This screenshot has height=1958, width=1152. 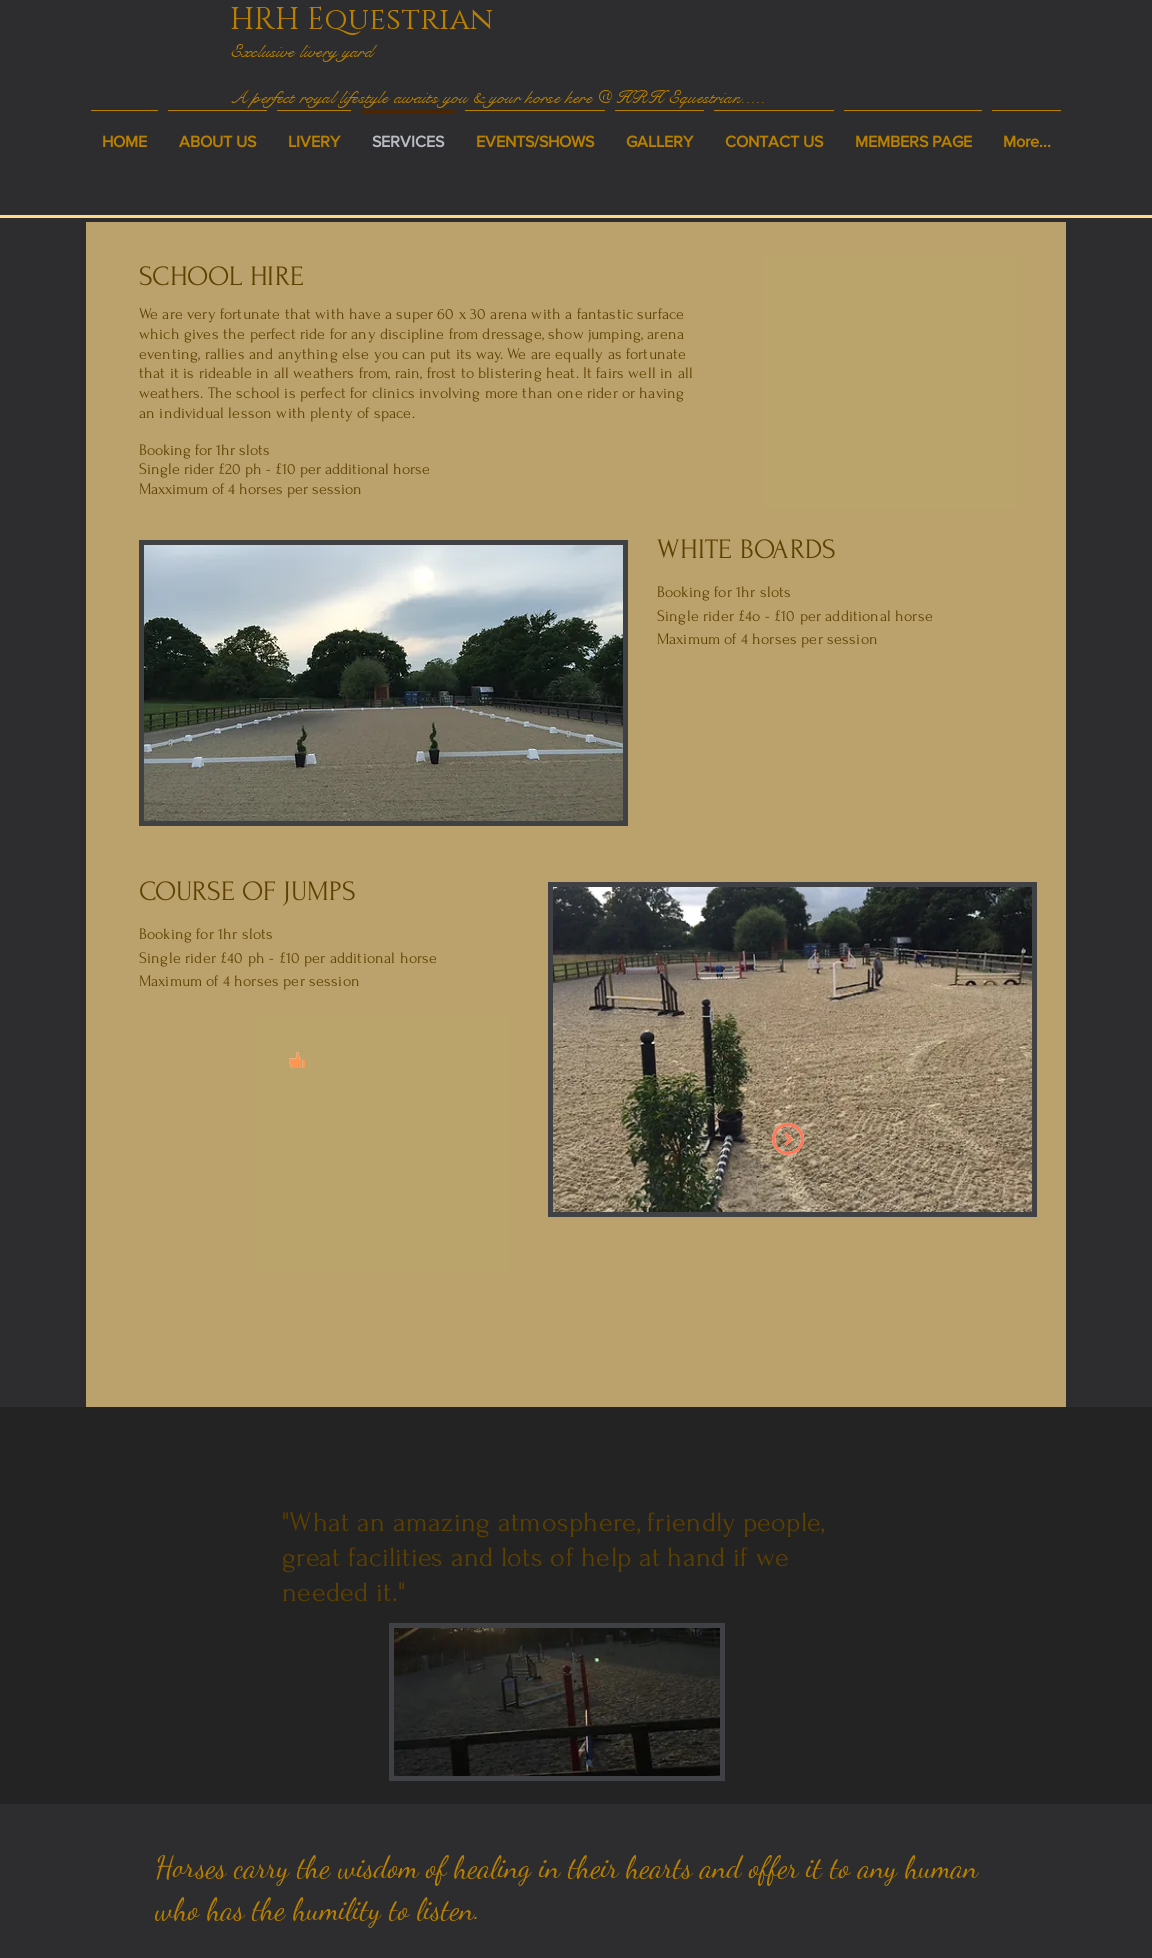 What do you see at coordinates (297, 1060) in the screenshot?
I see `like or approve this content` at bounding box center [297, 1060].